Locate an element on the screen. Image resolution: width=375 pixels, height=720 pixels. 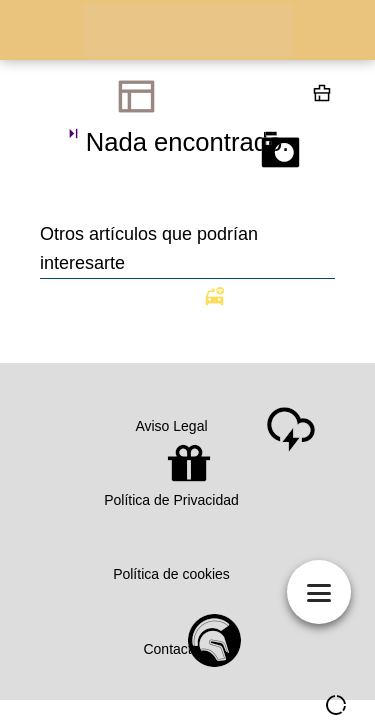
request a wifi-enabled taxi or rideshare is located at coordinates (214, 296).